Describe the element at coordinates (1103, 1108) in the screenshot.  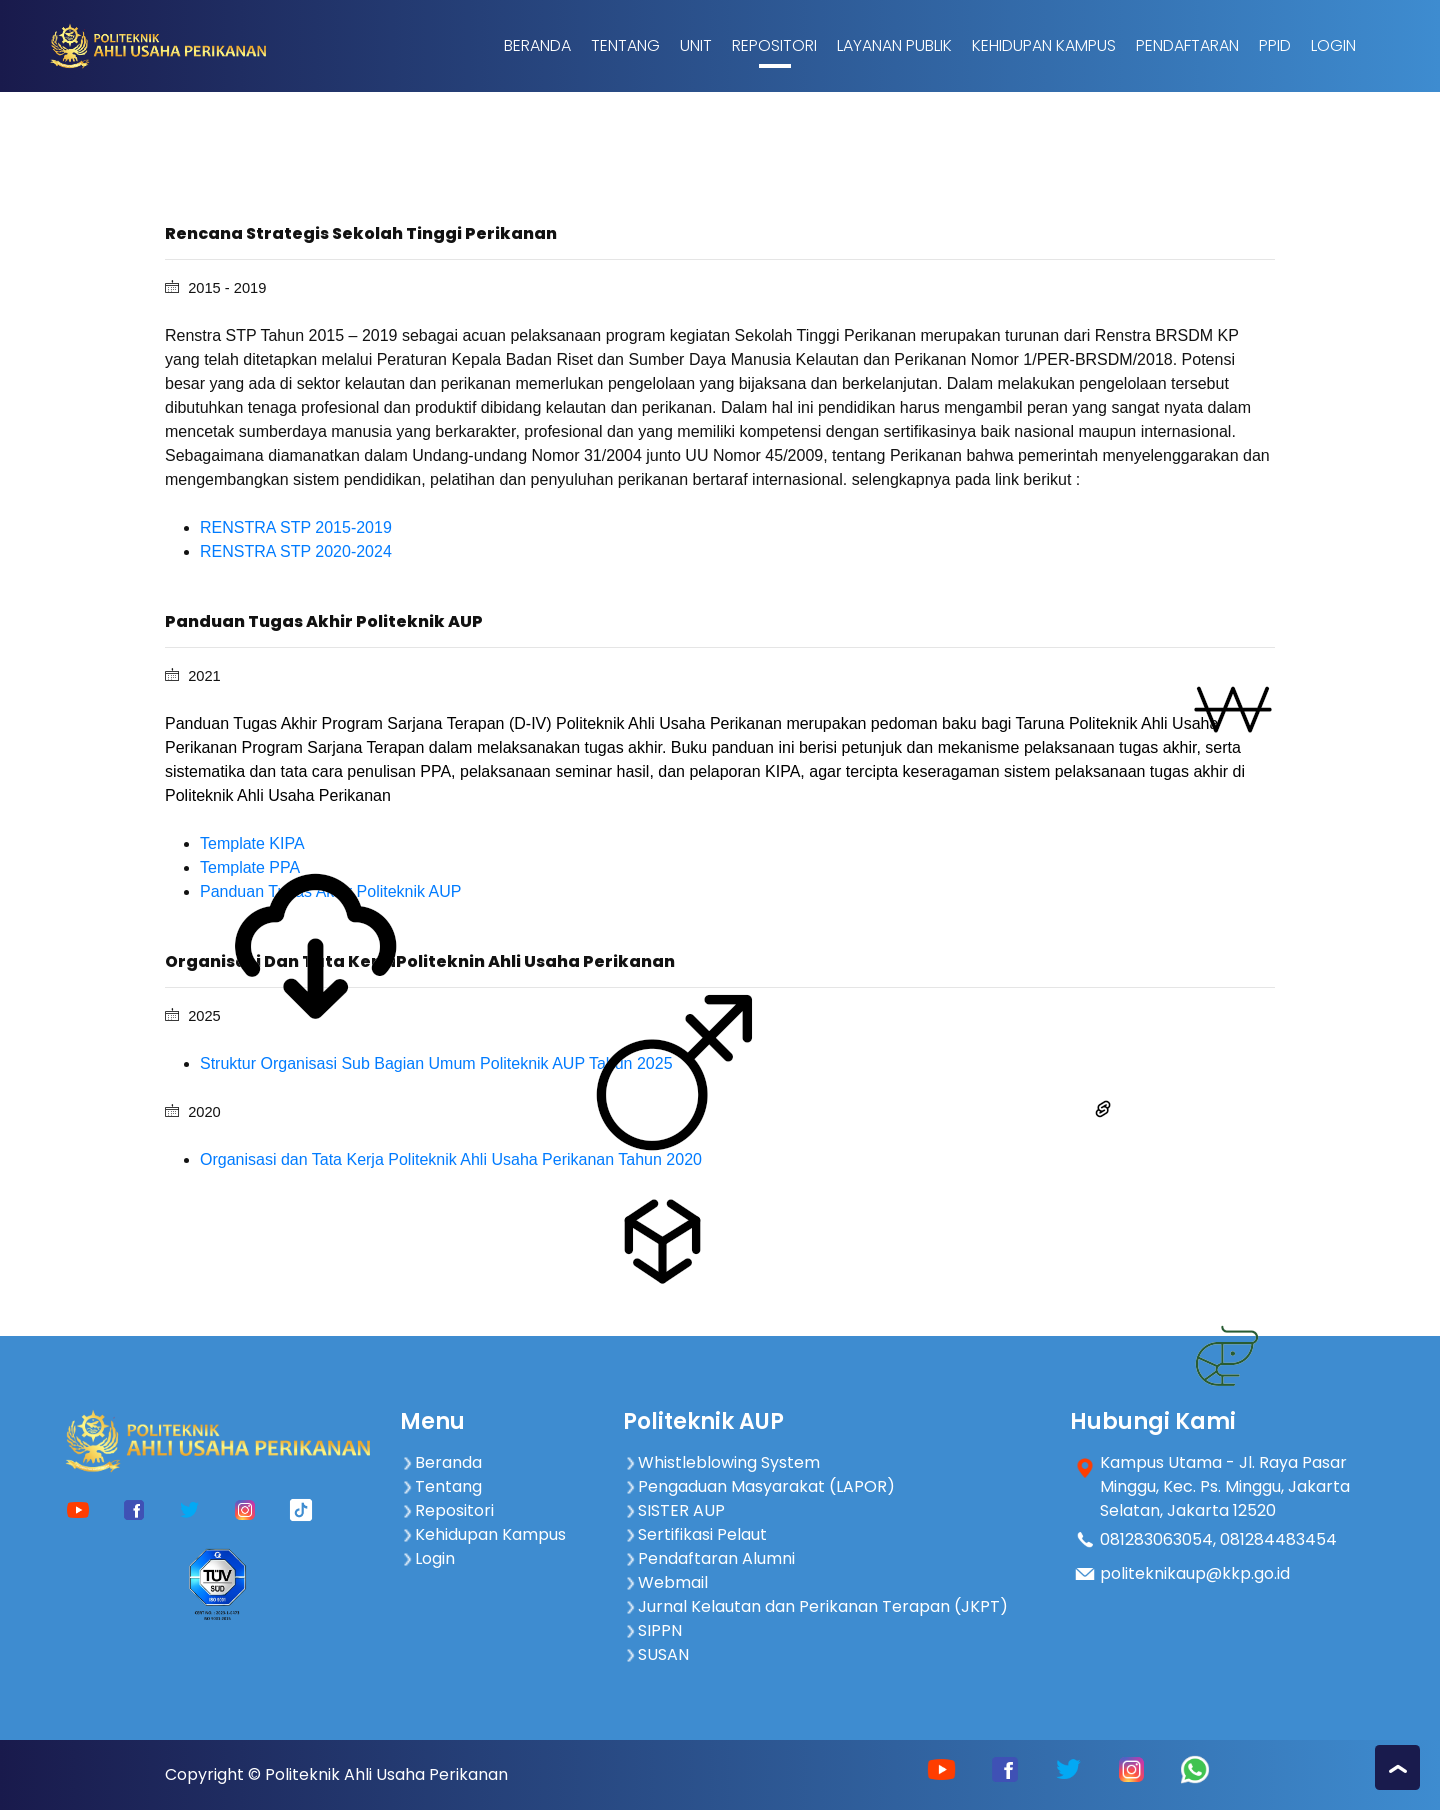
I see `link to Svelte framework documentation or resources` at that location.